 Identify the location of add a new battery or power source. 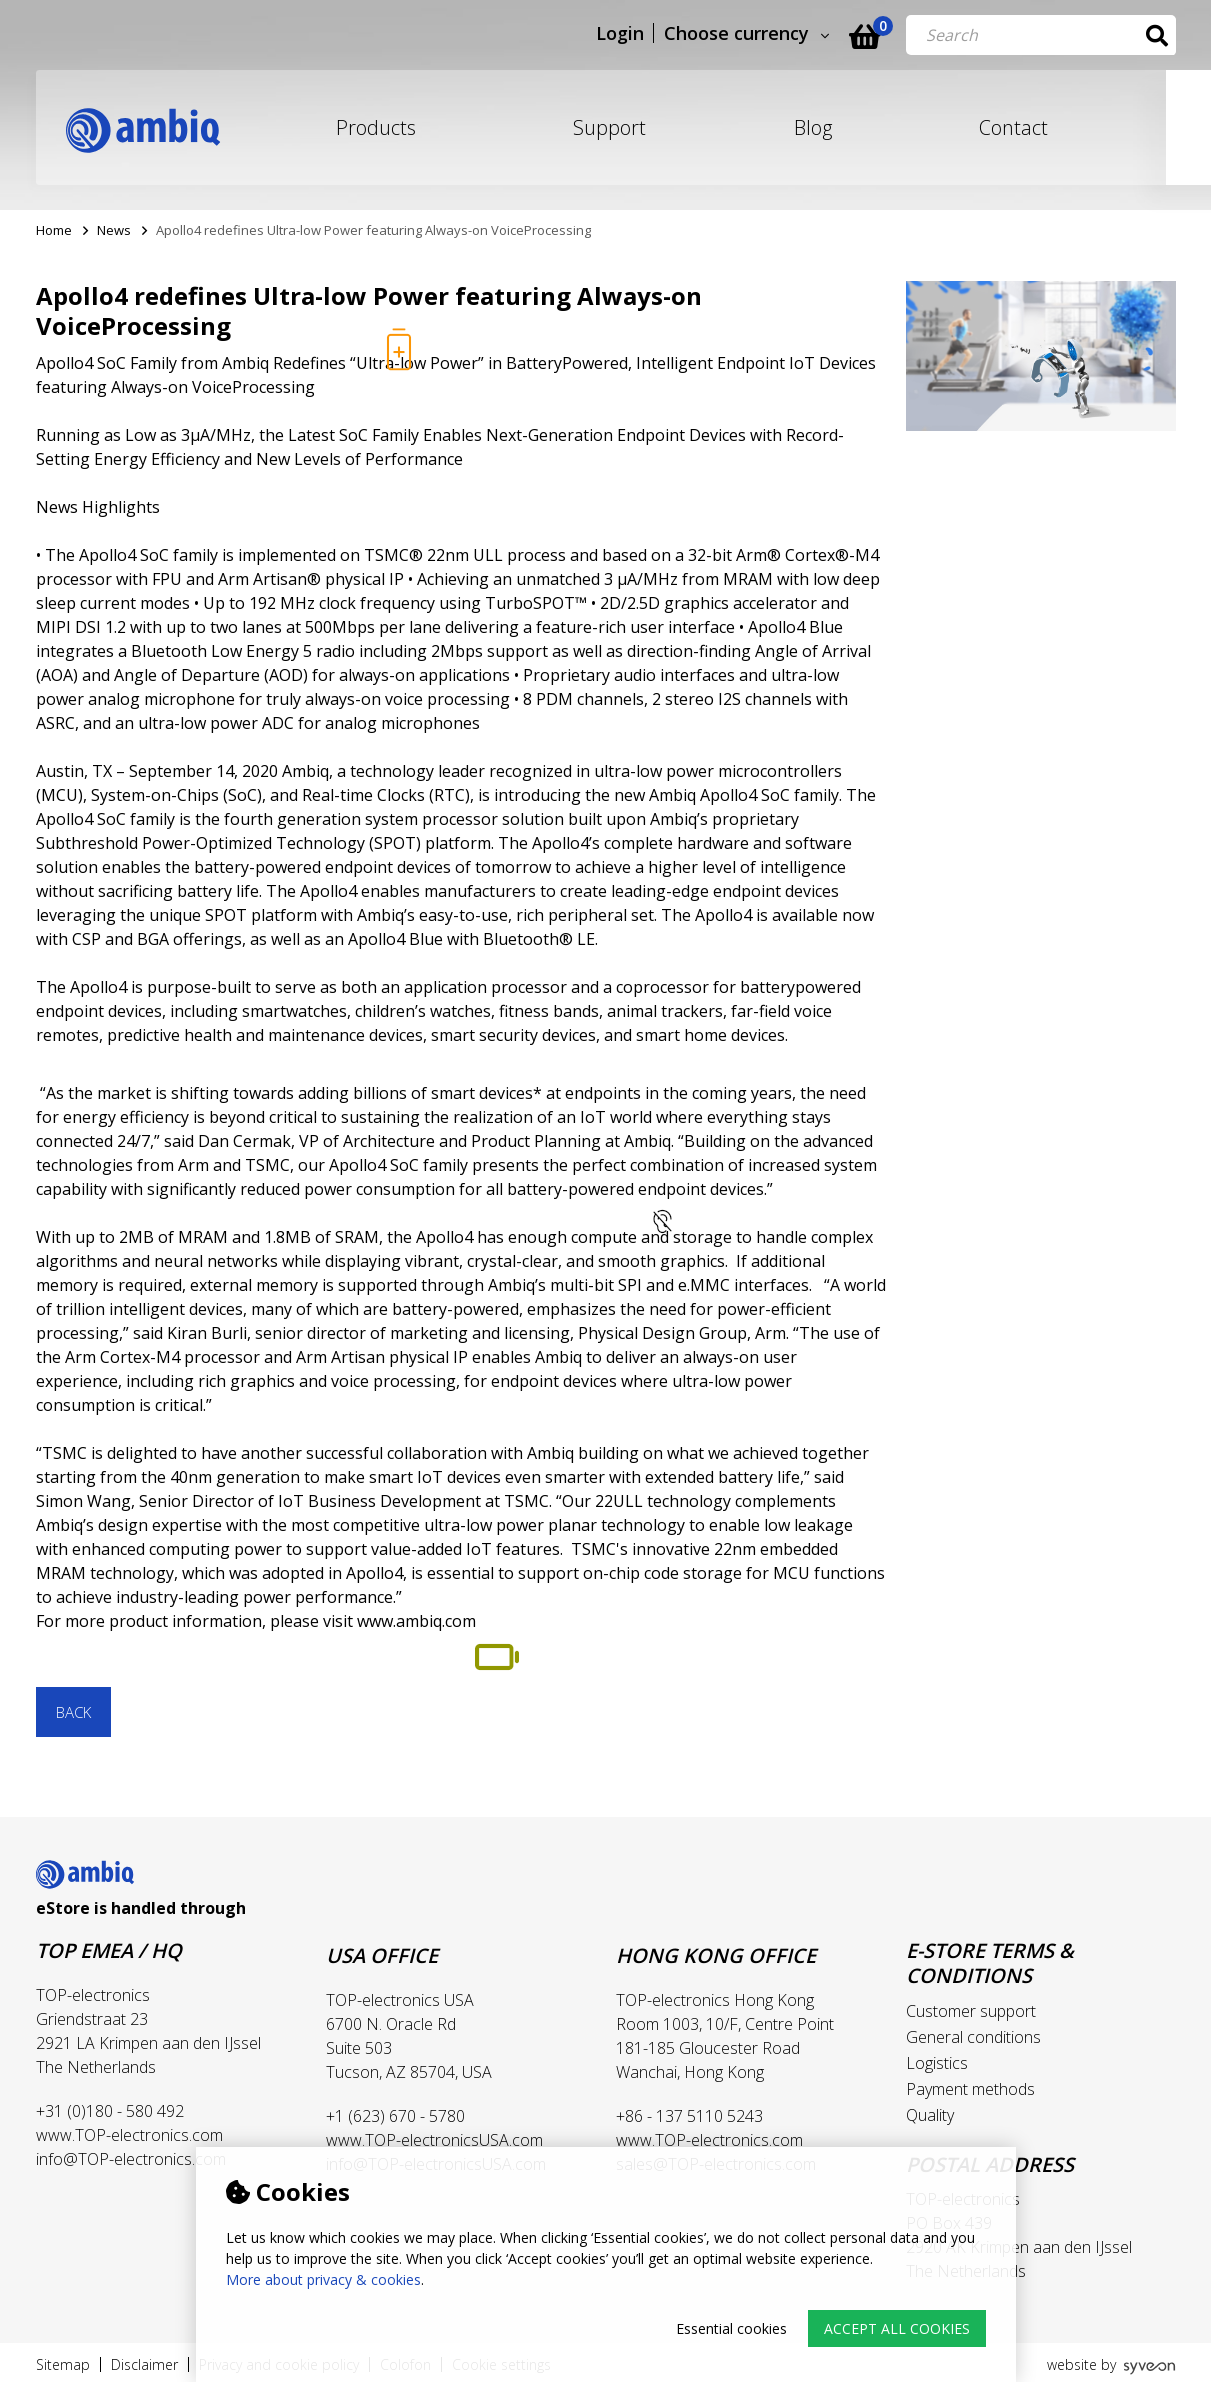
(399, 350).